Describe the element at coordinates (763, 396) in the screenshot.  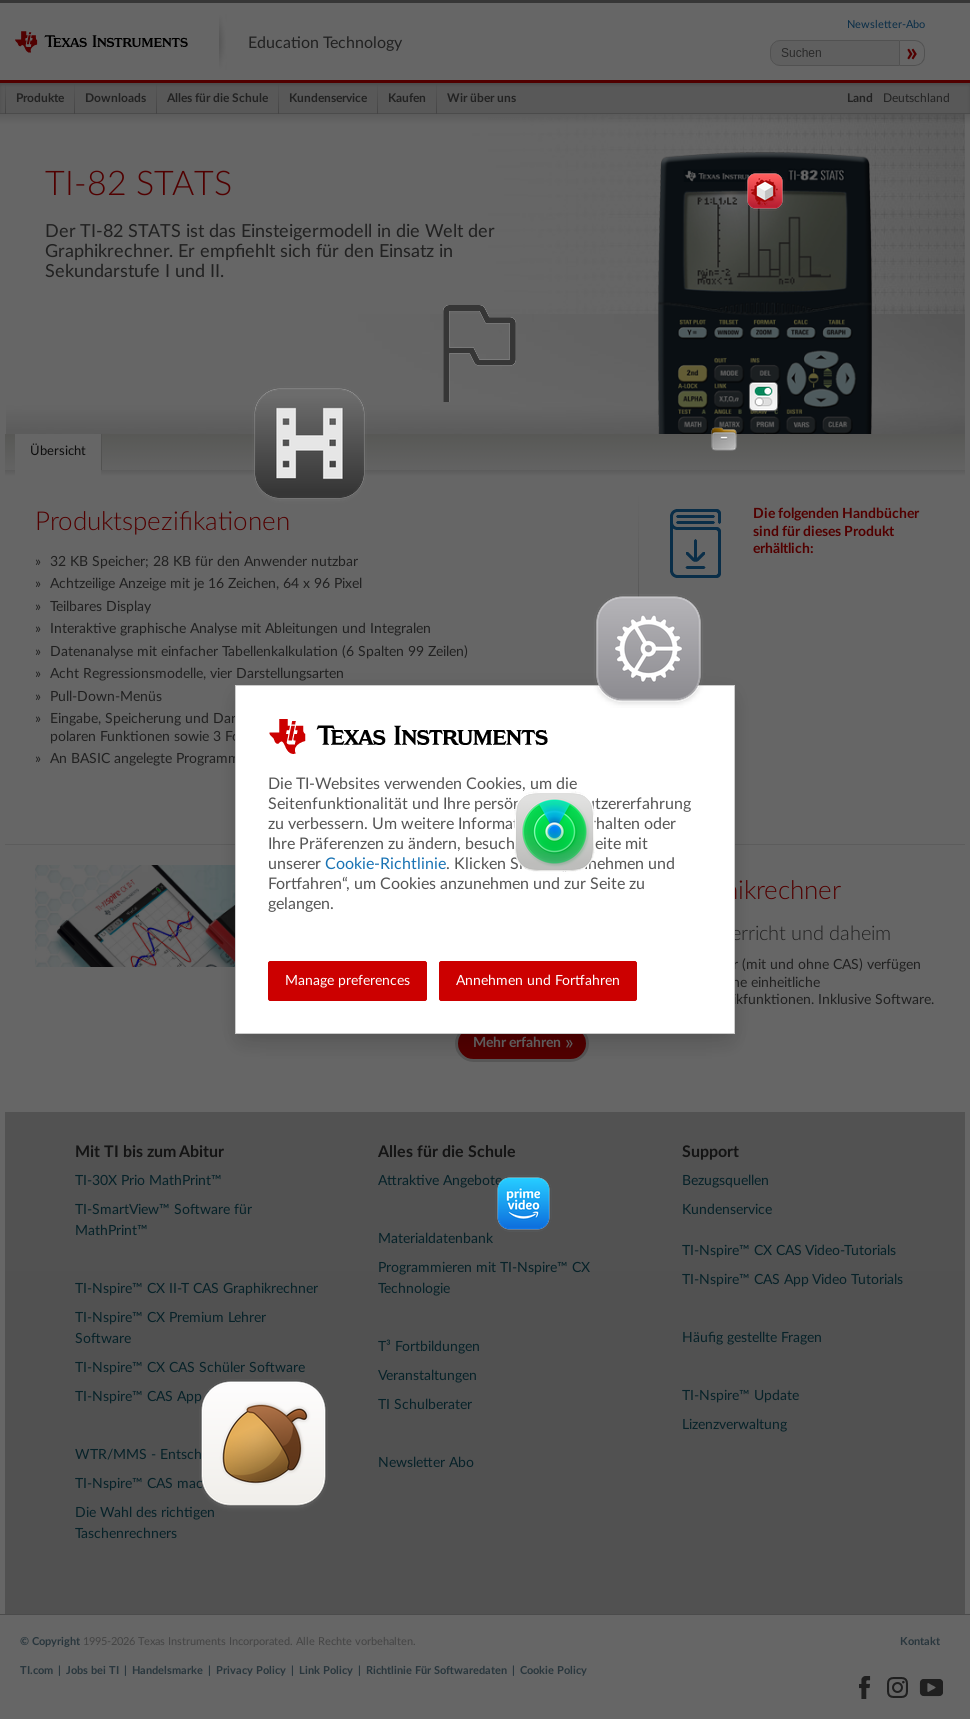
I see `open system tweaks or settings customization` at that location.